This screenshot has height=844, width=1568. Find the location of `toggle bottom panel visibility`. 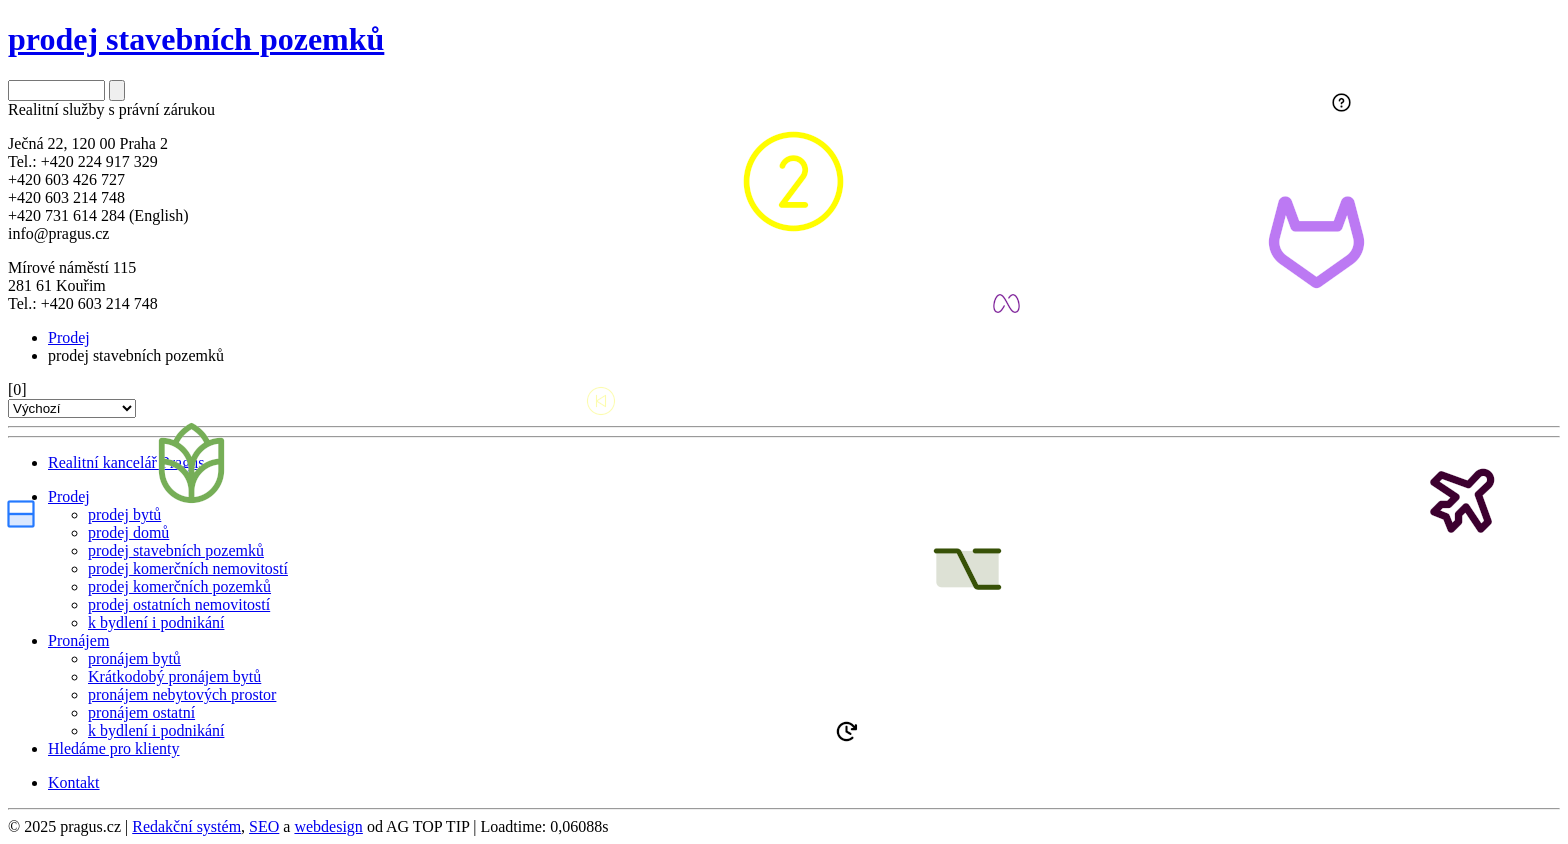

toggle bottom panel visibility is located at coordinates (21, 514).